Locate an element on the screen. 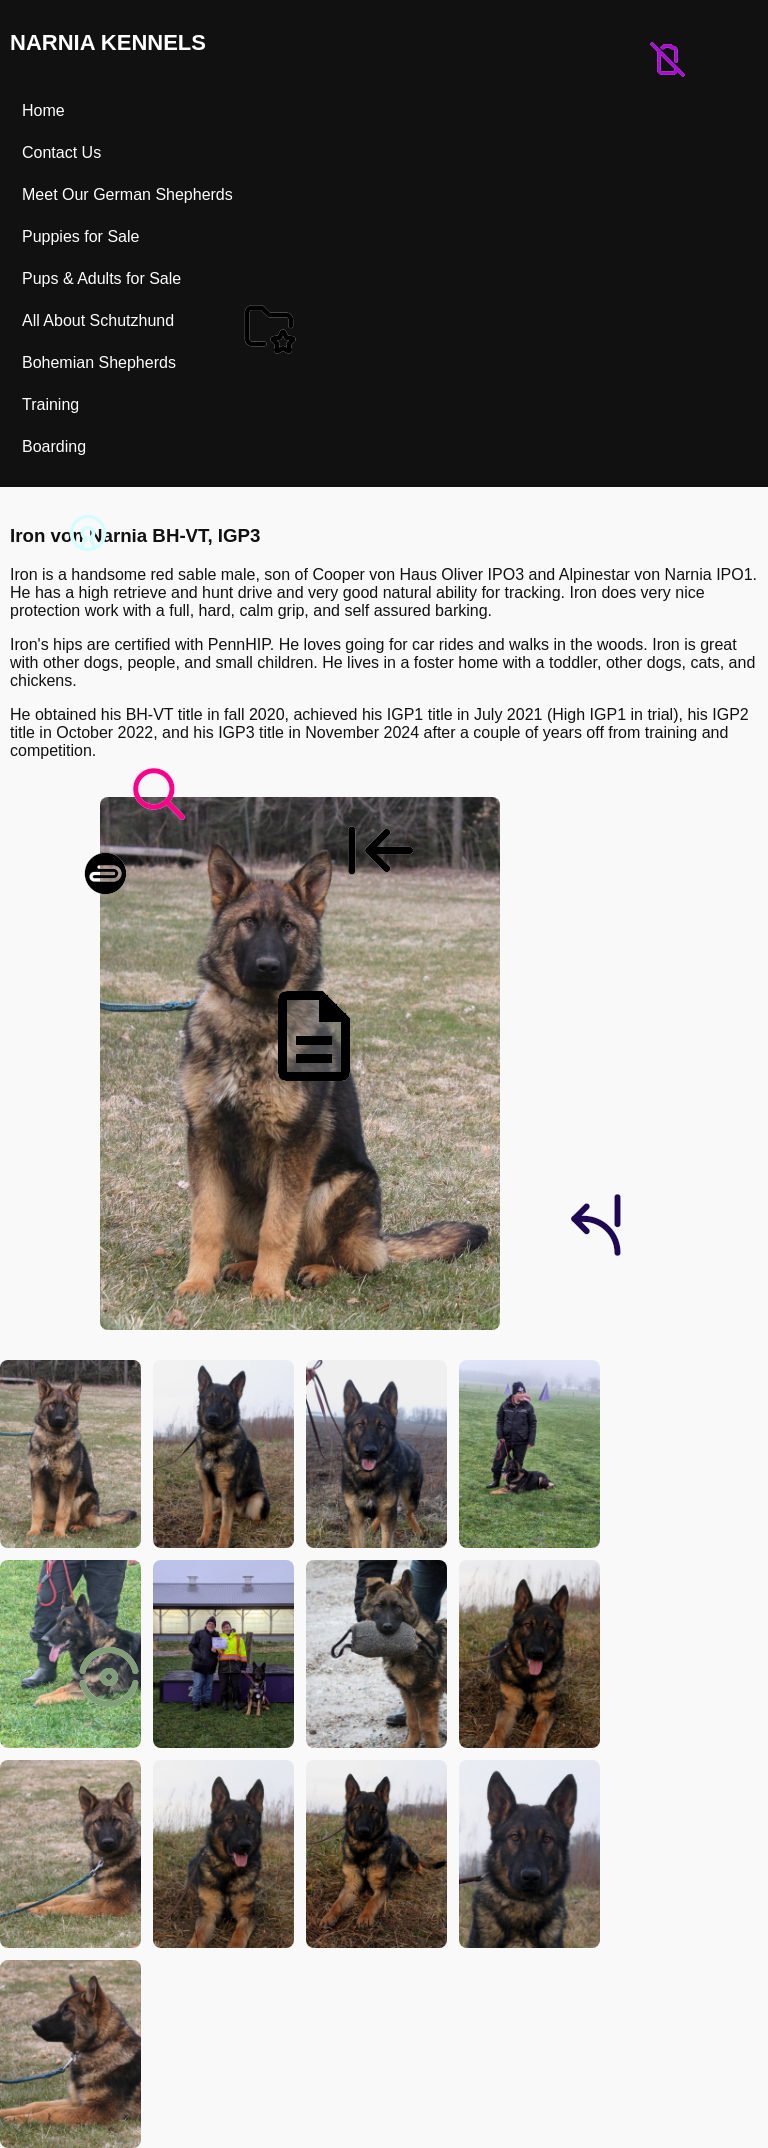 The height and width of the screenshot is (2148, 768). connect to OpenVPN service is located at coordinates (88, 533).